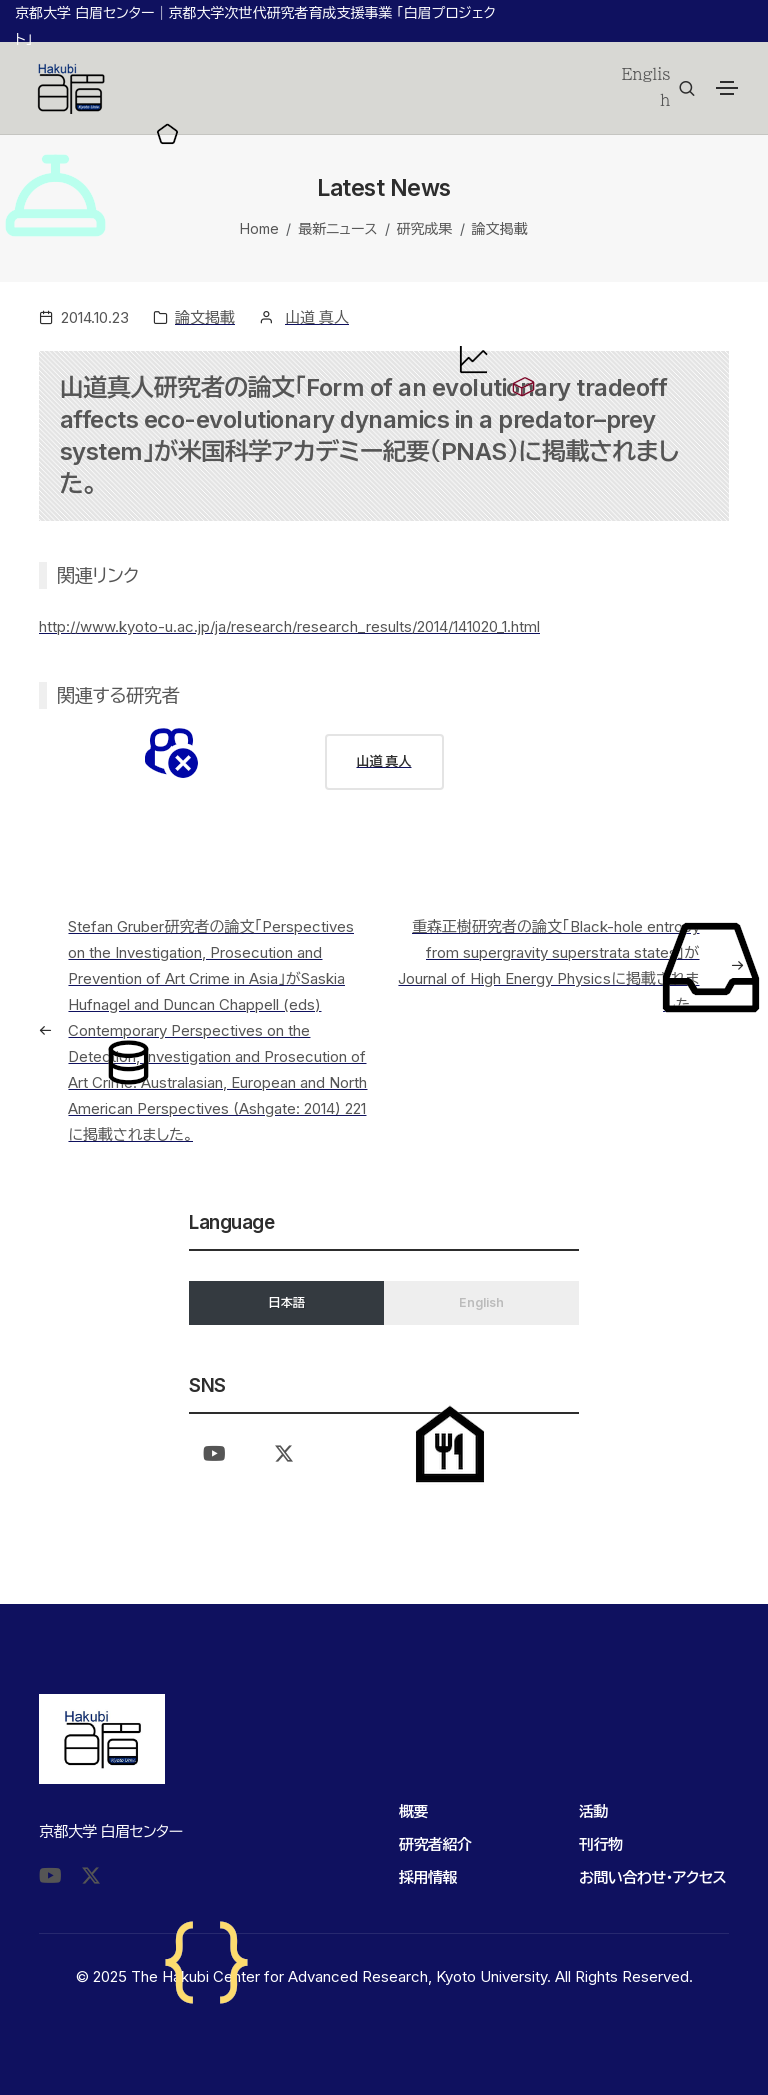 This screenshot has width=768, height=2095. I want to click on view analytics or performance metrics, so click(473, 361).